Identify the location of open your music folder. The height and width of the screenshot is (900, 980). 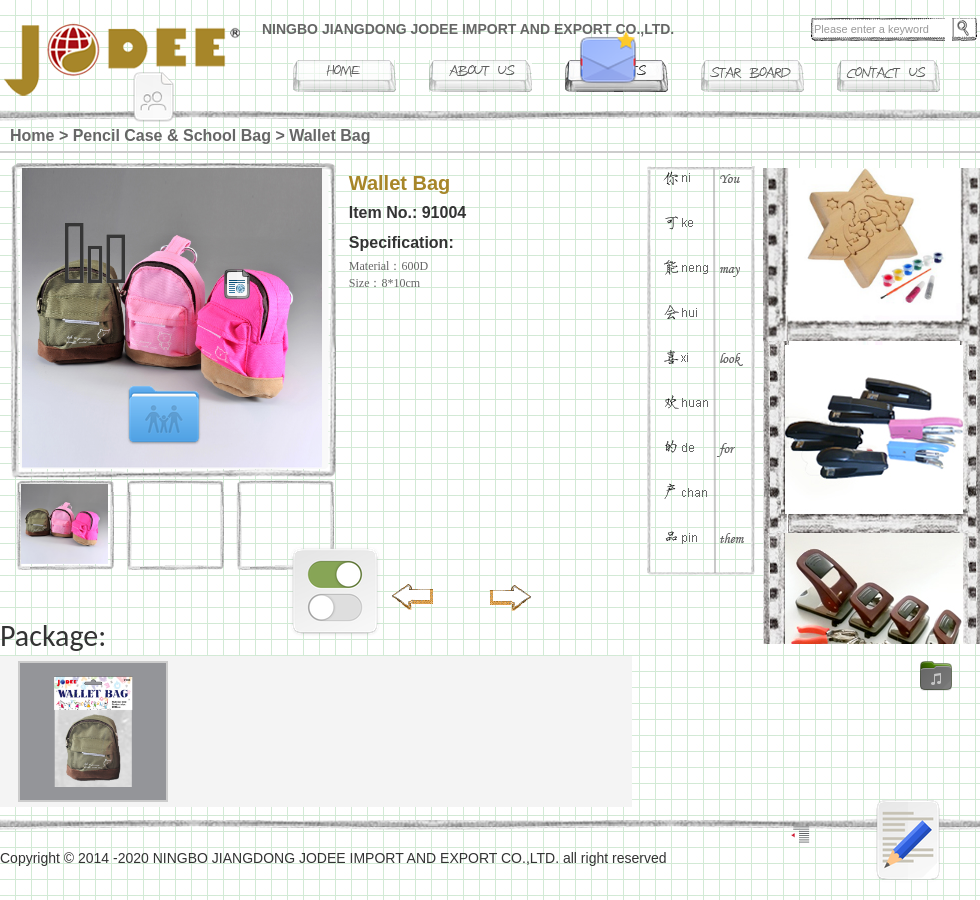
(936, 675).